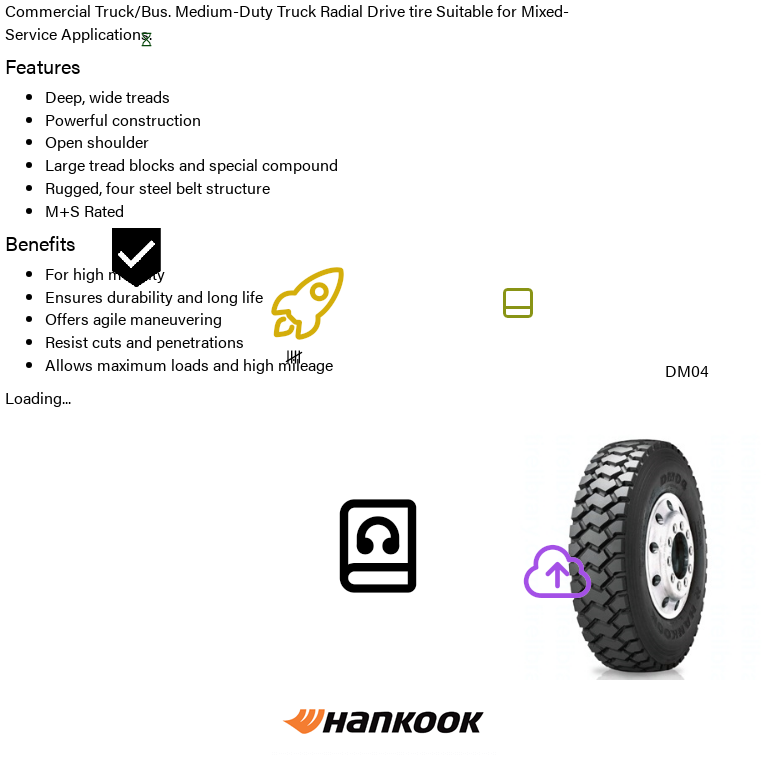 The height and width of the screenshot is (778, 768). What do you see at coordinates (557, 571) in the screenshot?
I see `upload file to cloud storage` at bounding box center [557, 571].